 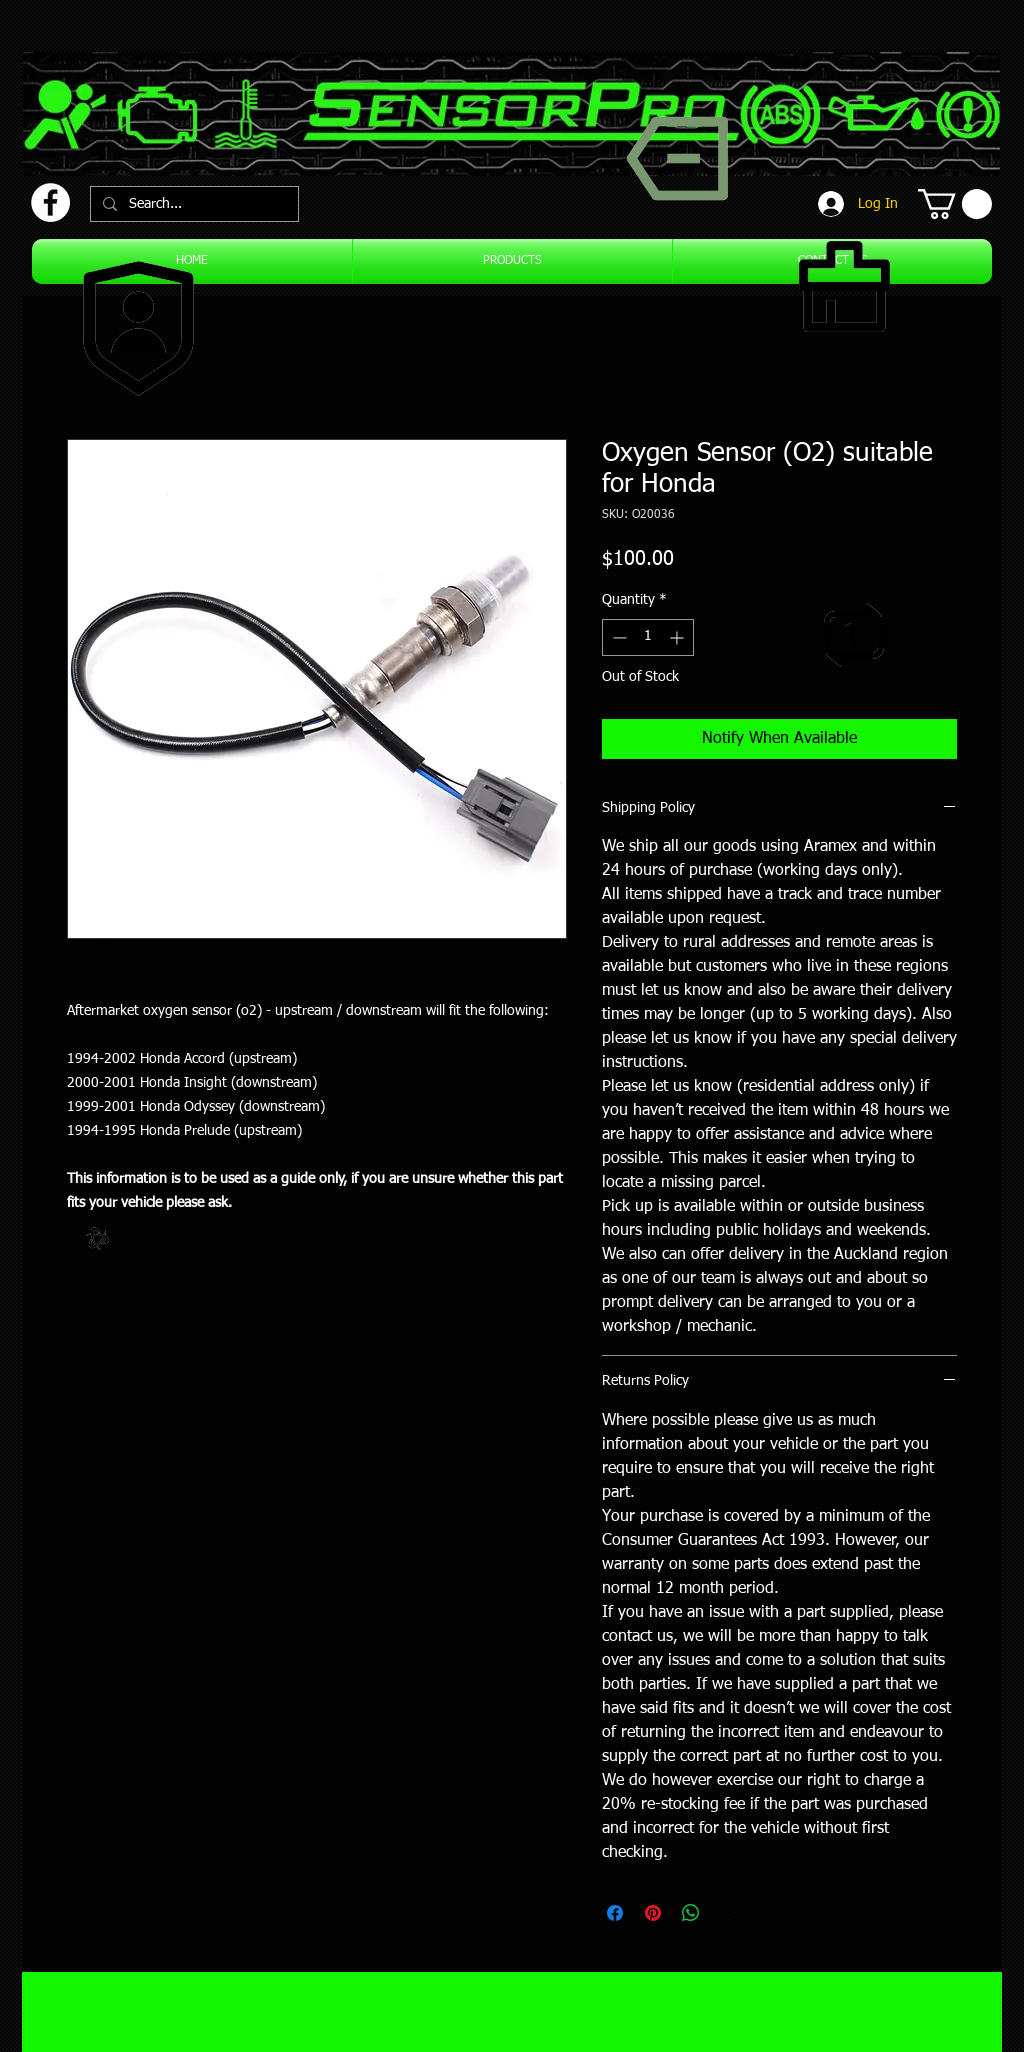 I want to click on repeat the current track, so click(x=854, y=635).